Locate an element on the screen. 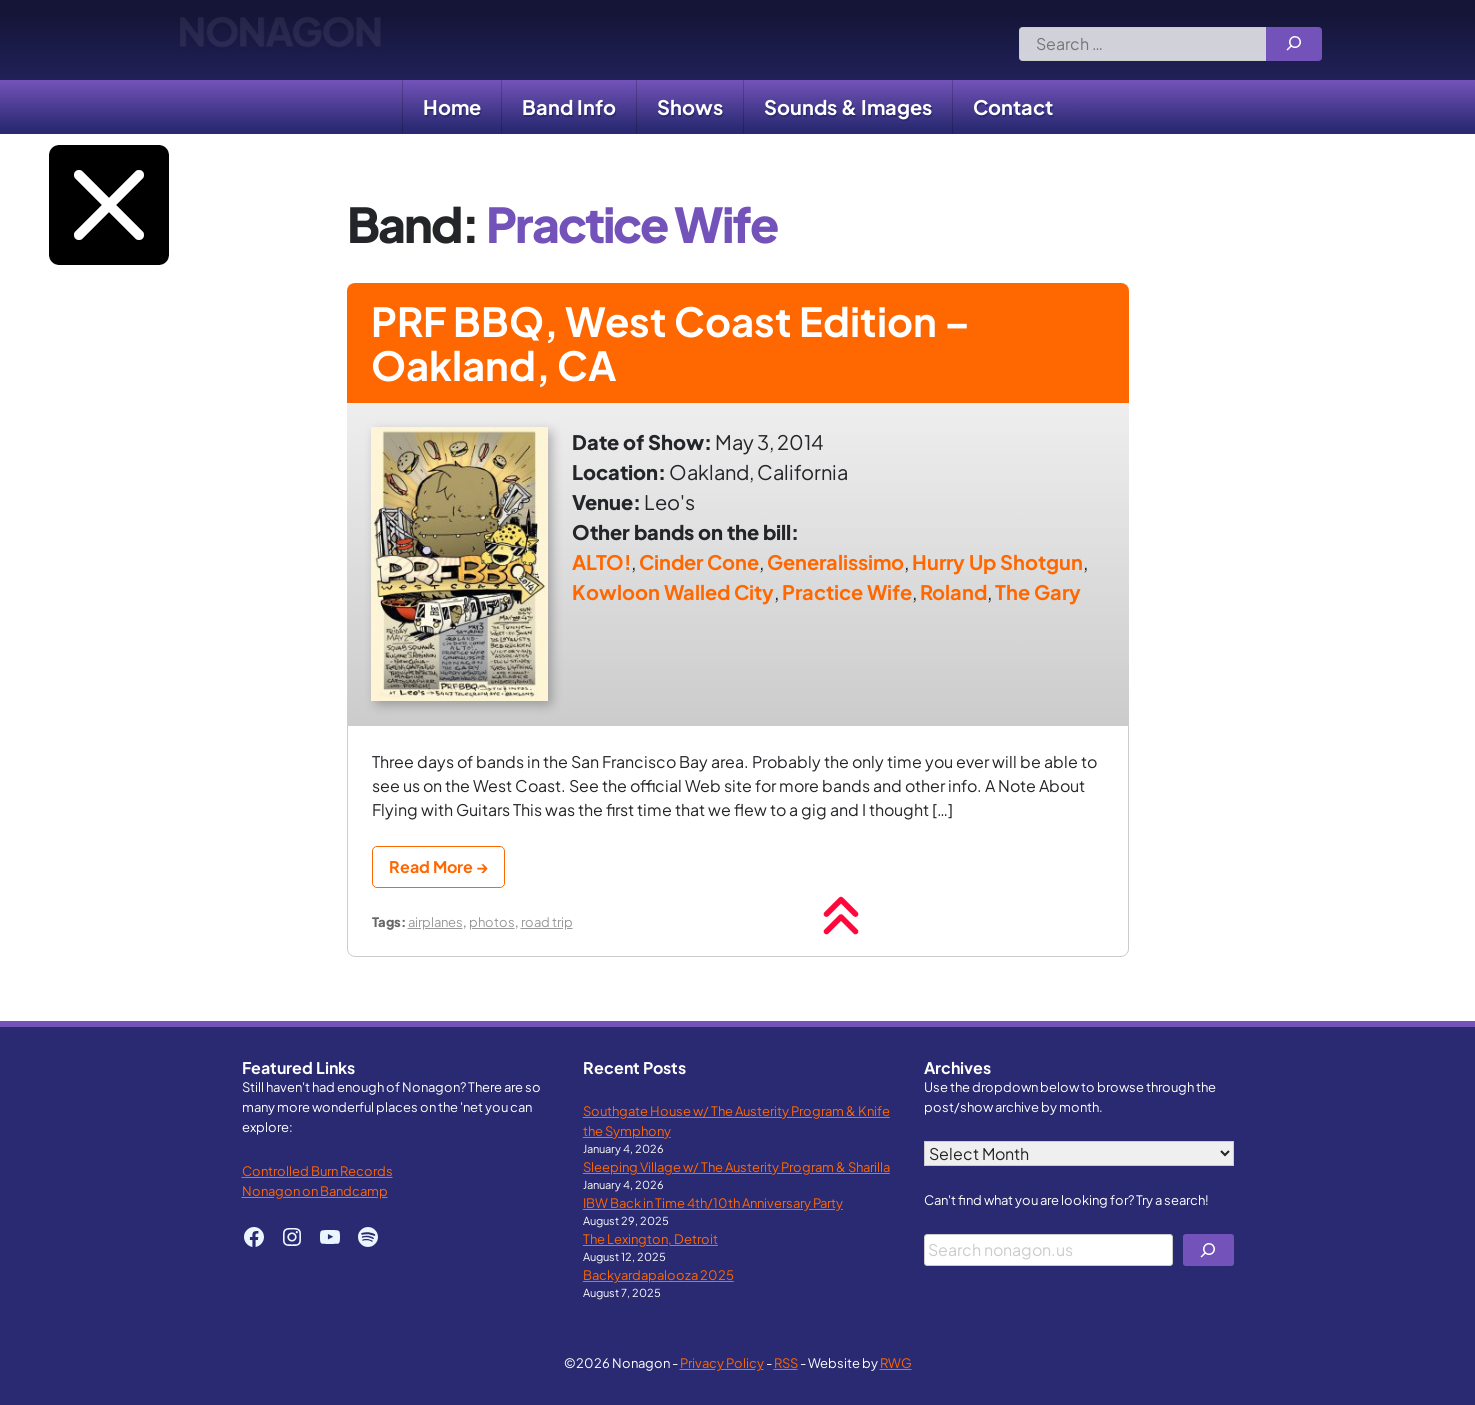 The image size is (1475, 1405). scroll to top of page is located at coordinates (841, 917).